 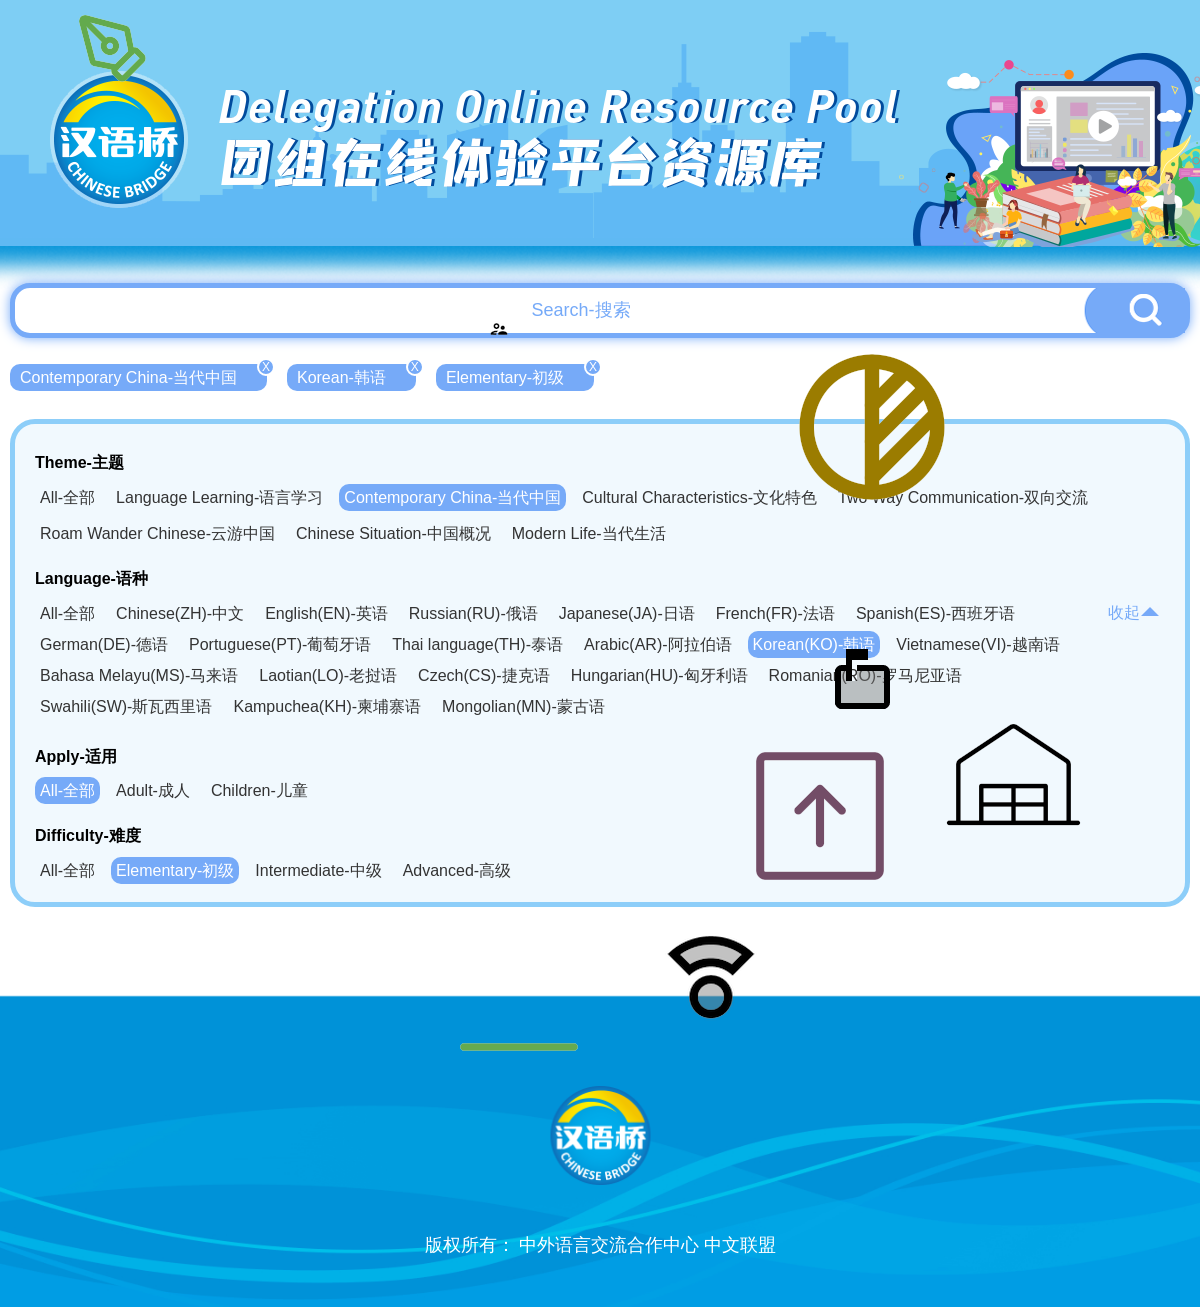 What do you see at coordinates (820, 816) in the screenshot?
I see `upload a file or content` at bounding box center [820, 816].